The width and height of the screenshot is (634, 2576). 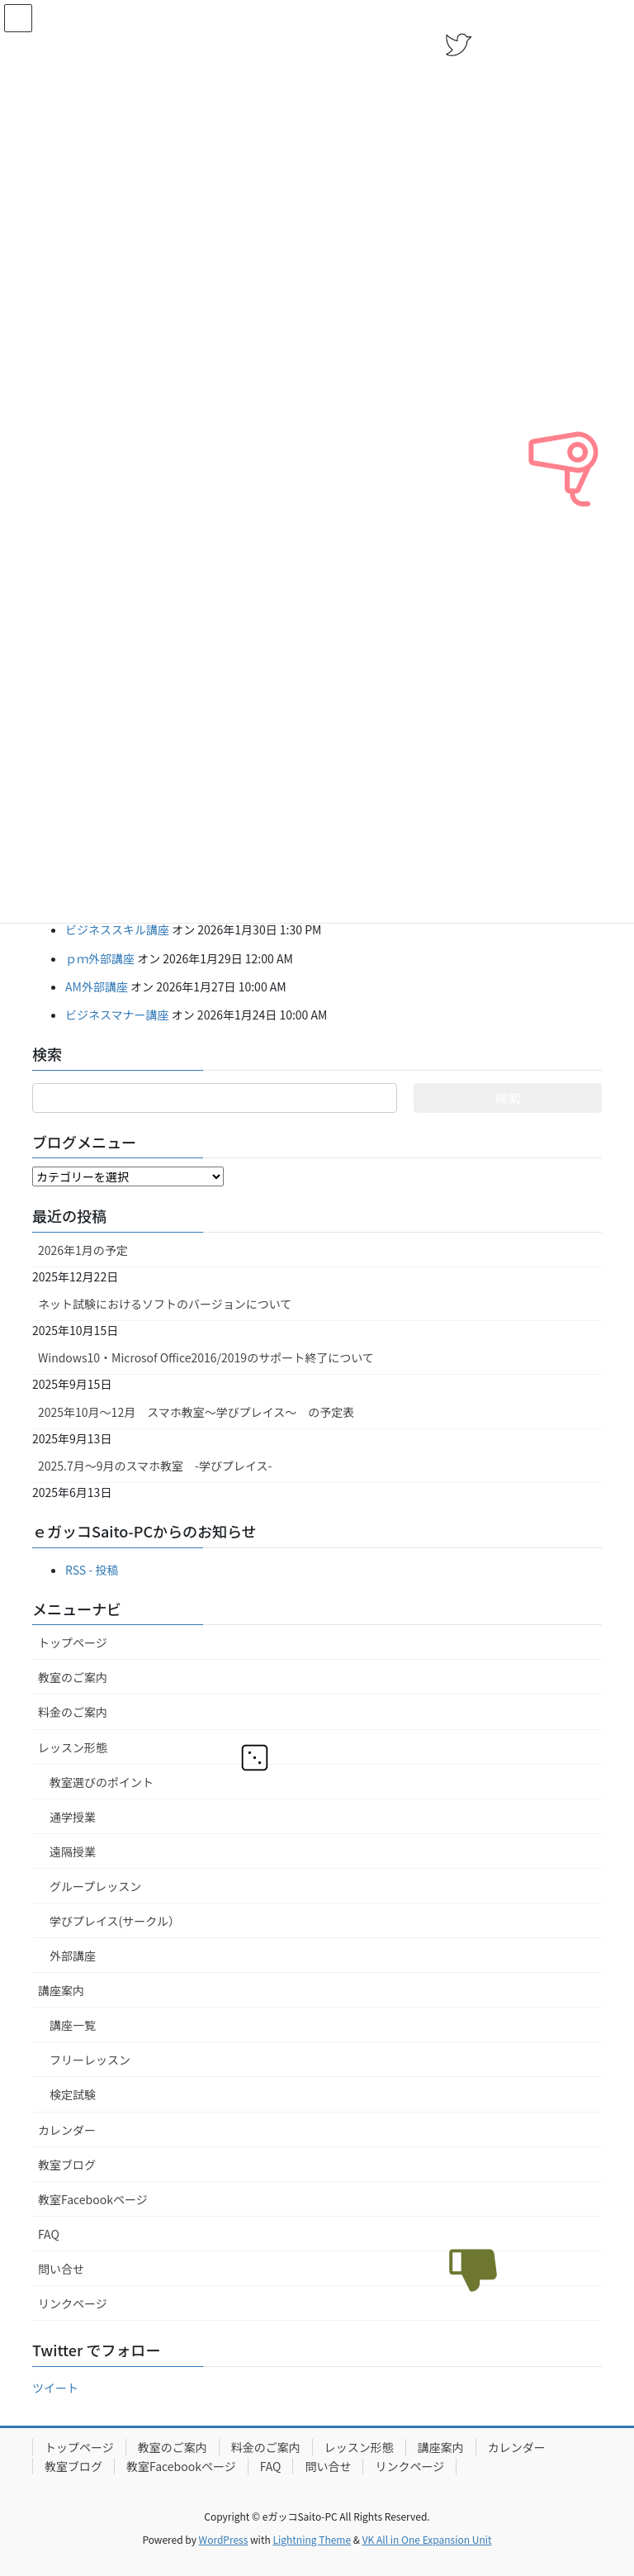 What do you see at coordinates (565, 465) in the screenshot?
I see `hair styling or salon services` at bounding box center [565, 465].